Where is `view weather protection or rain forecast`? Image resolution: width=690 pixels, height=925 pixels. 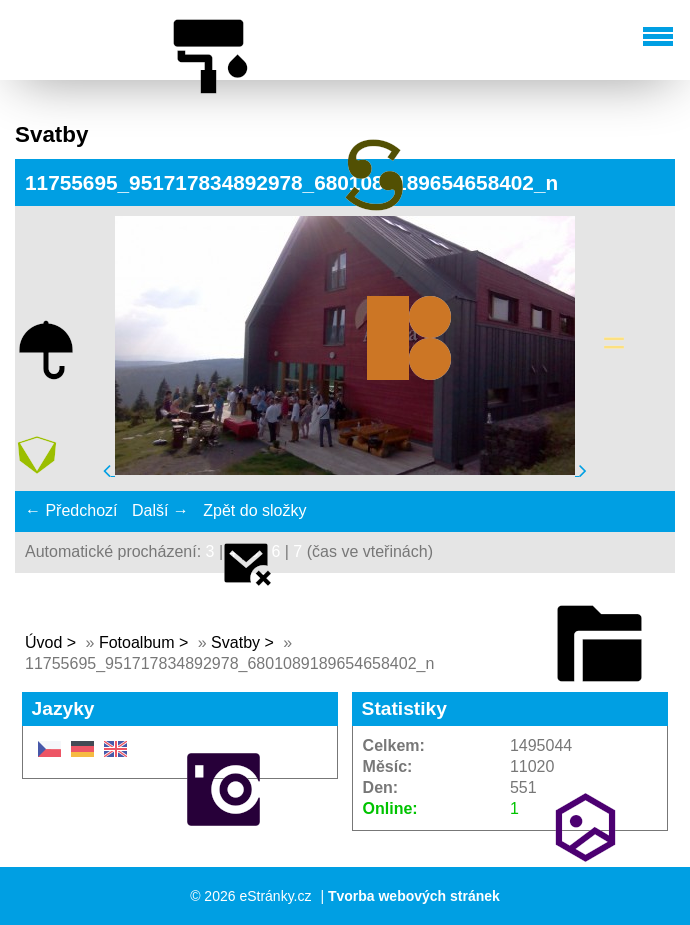
view weather protection or rain forecast is located at coordinates (46, 350).